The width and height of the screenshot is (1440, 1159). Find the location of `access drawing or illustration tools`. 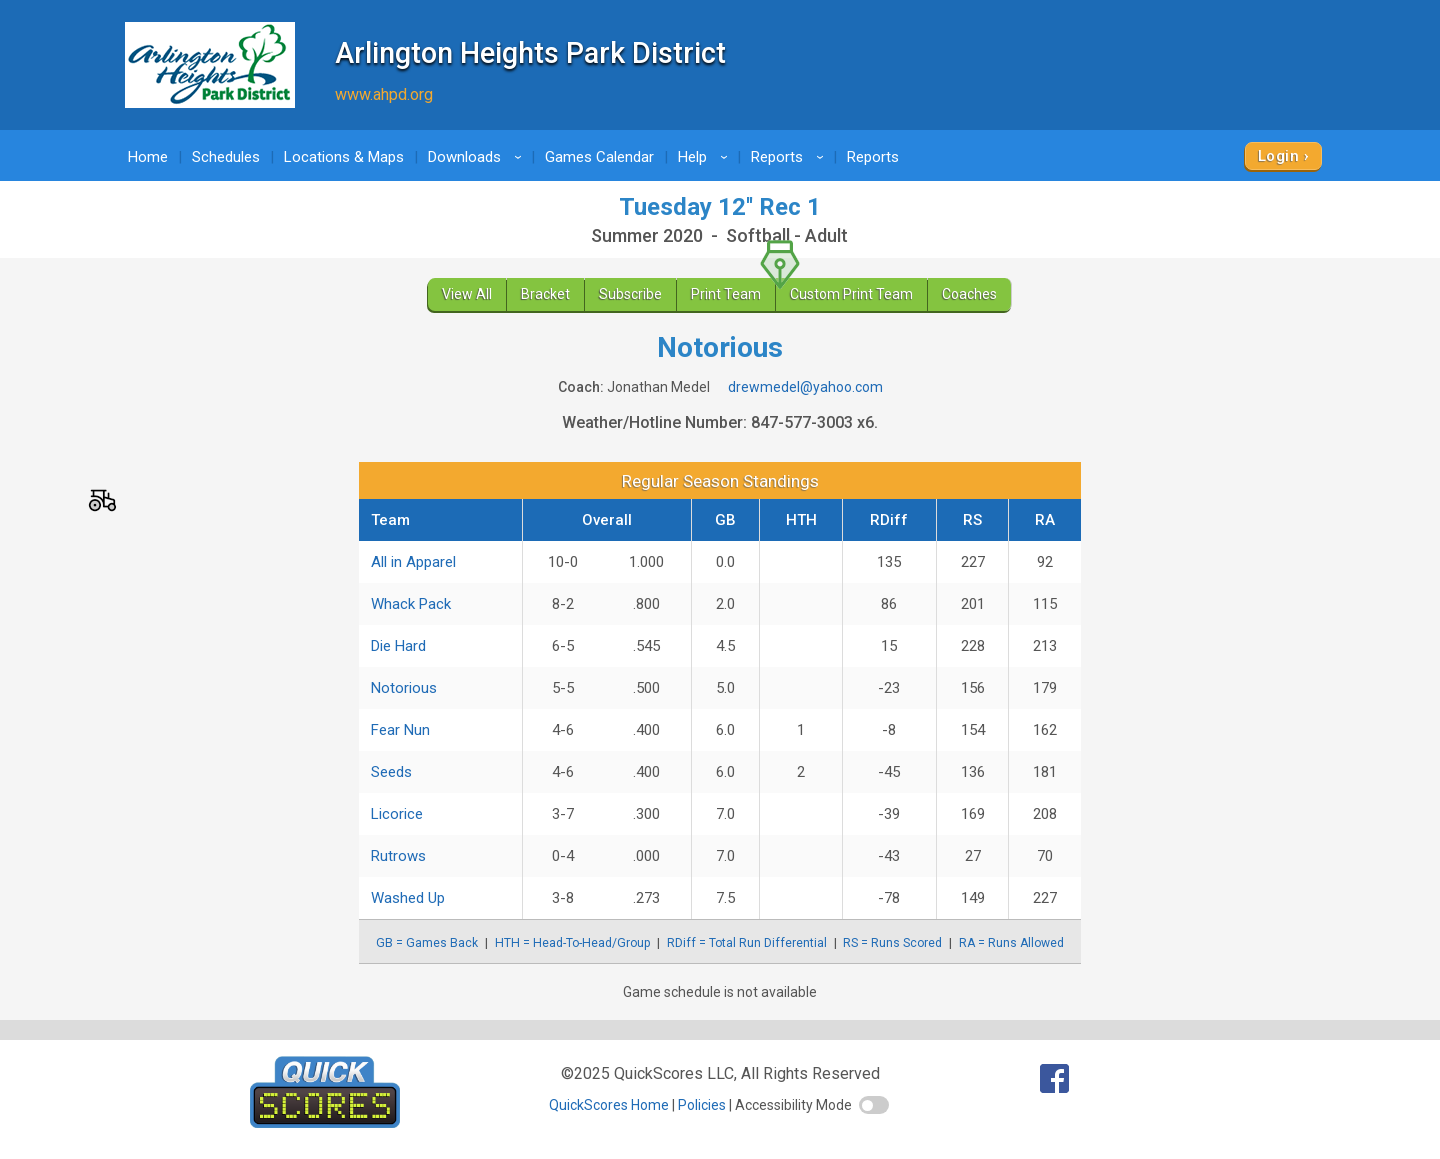

access drawing or illustration tools is located at coordinates (780, 263).